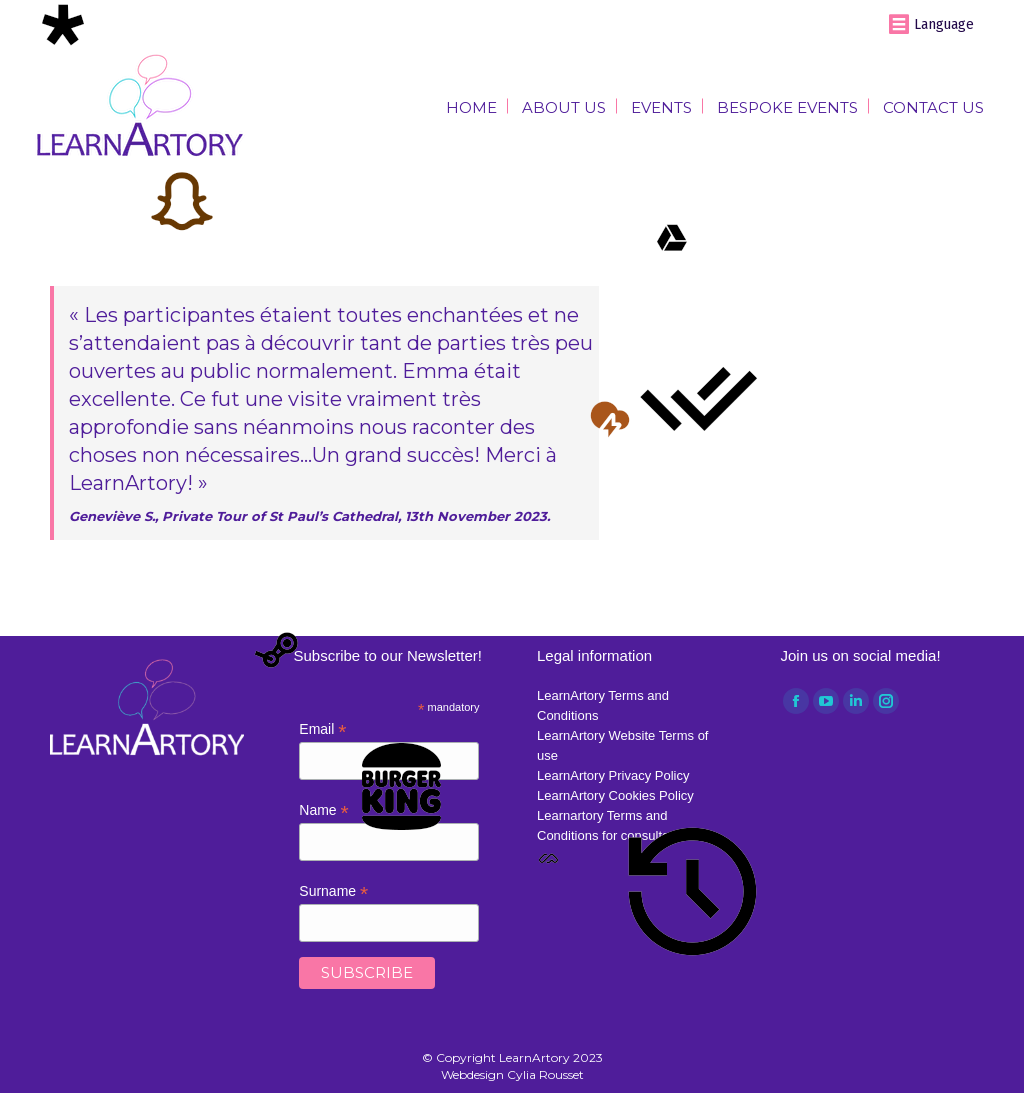 The image size is (1024, 1093). I want to click on open snapchat, so click(182, 200).